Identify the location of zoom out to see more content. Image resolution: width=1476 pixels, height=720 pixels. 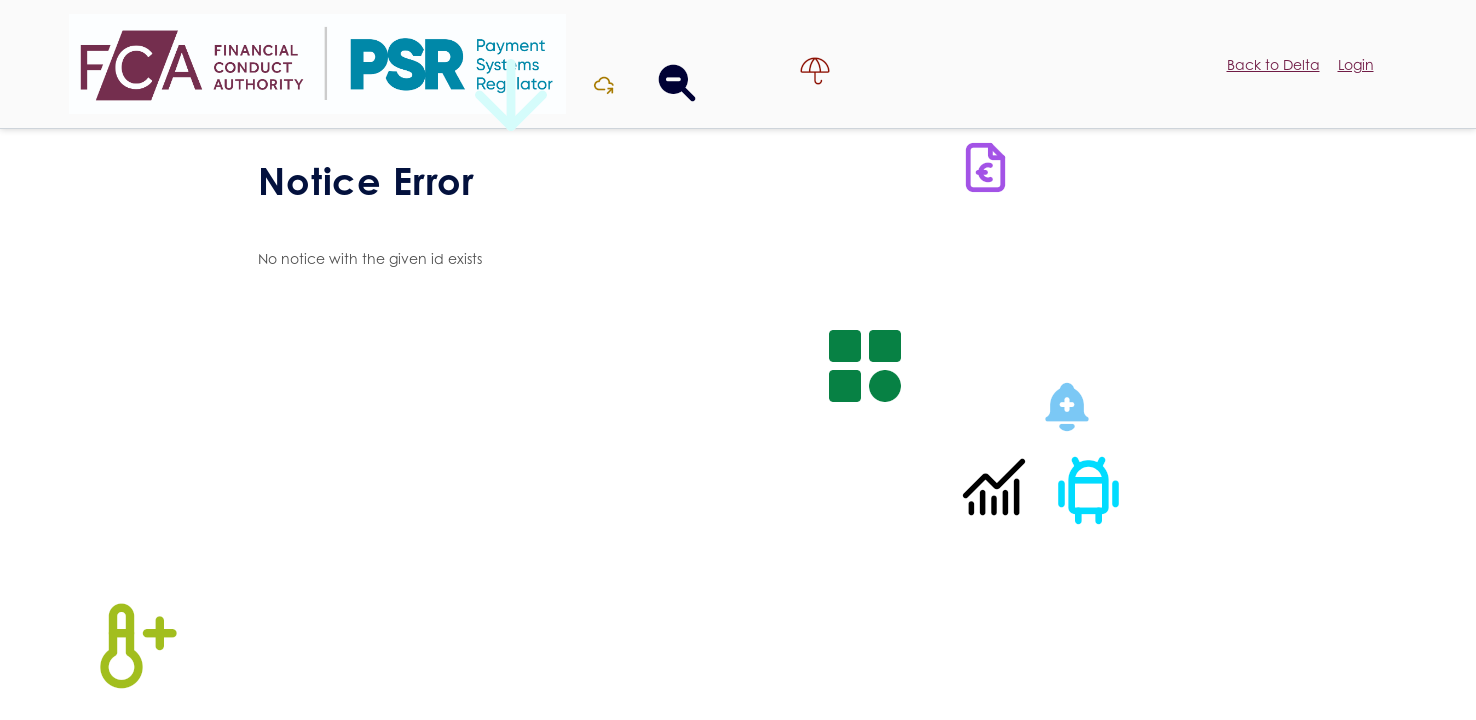
(677, 83).